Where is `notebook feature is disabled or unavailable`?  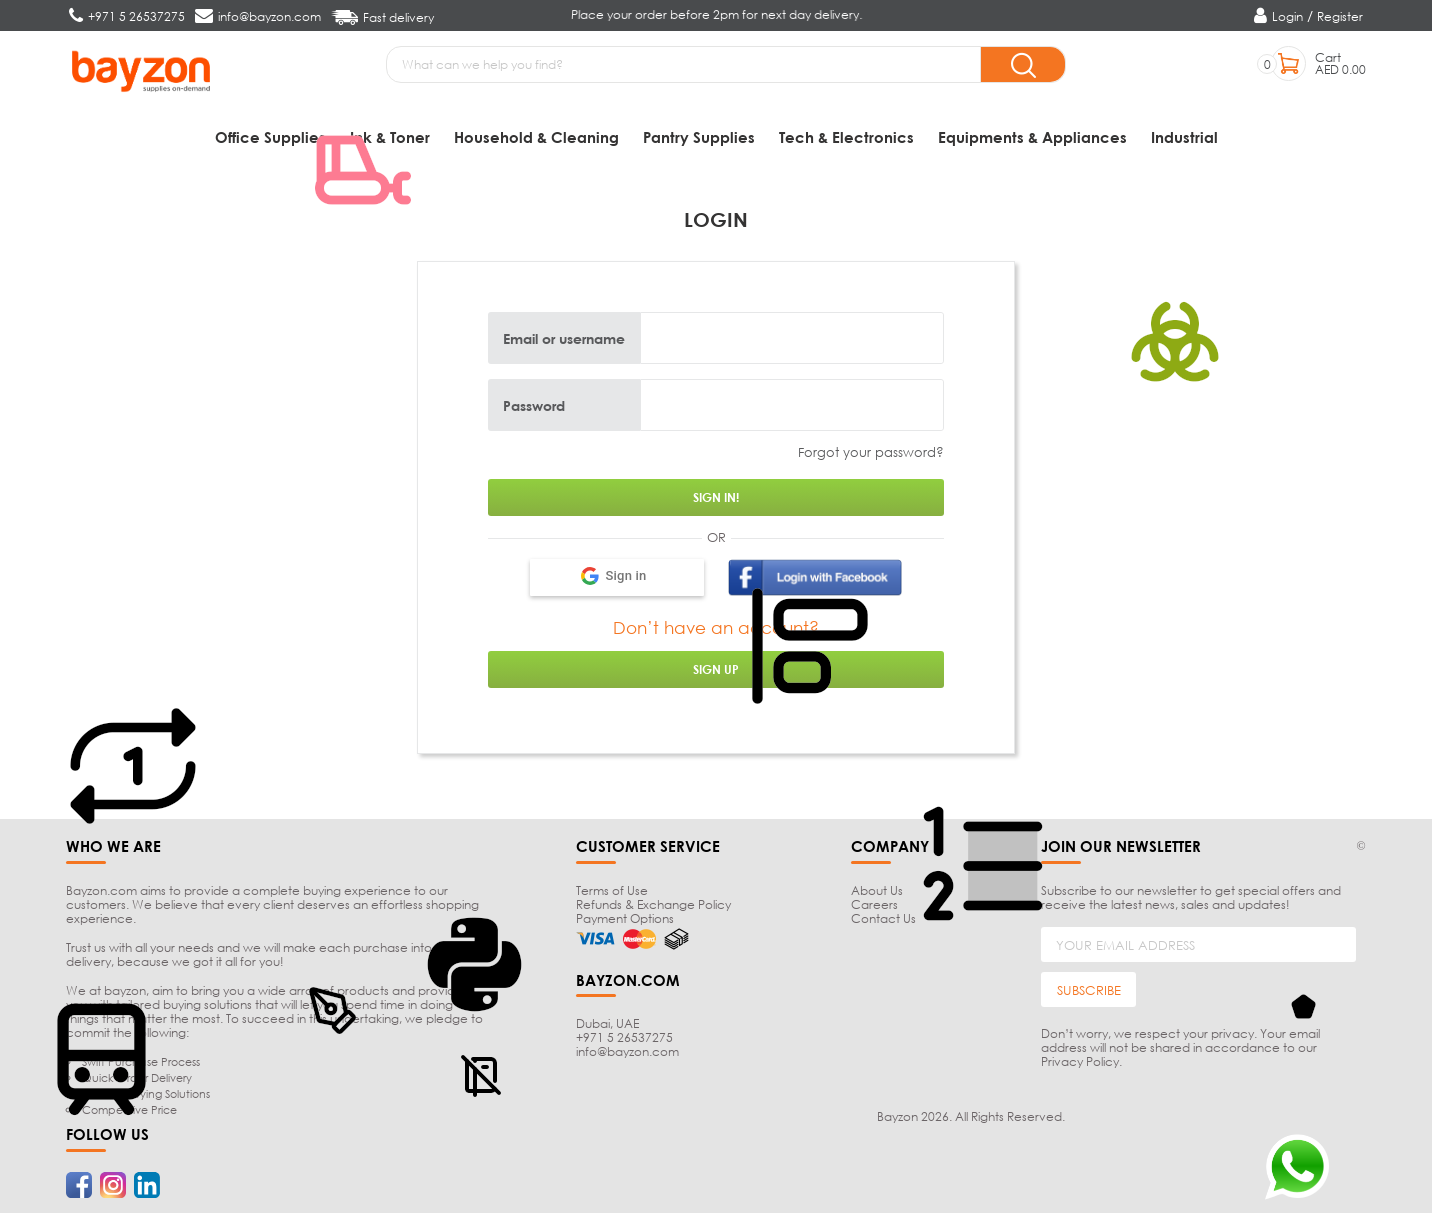 notebook feature is disabled or unavailable is located at coordinates (481, 1075).